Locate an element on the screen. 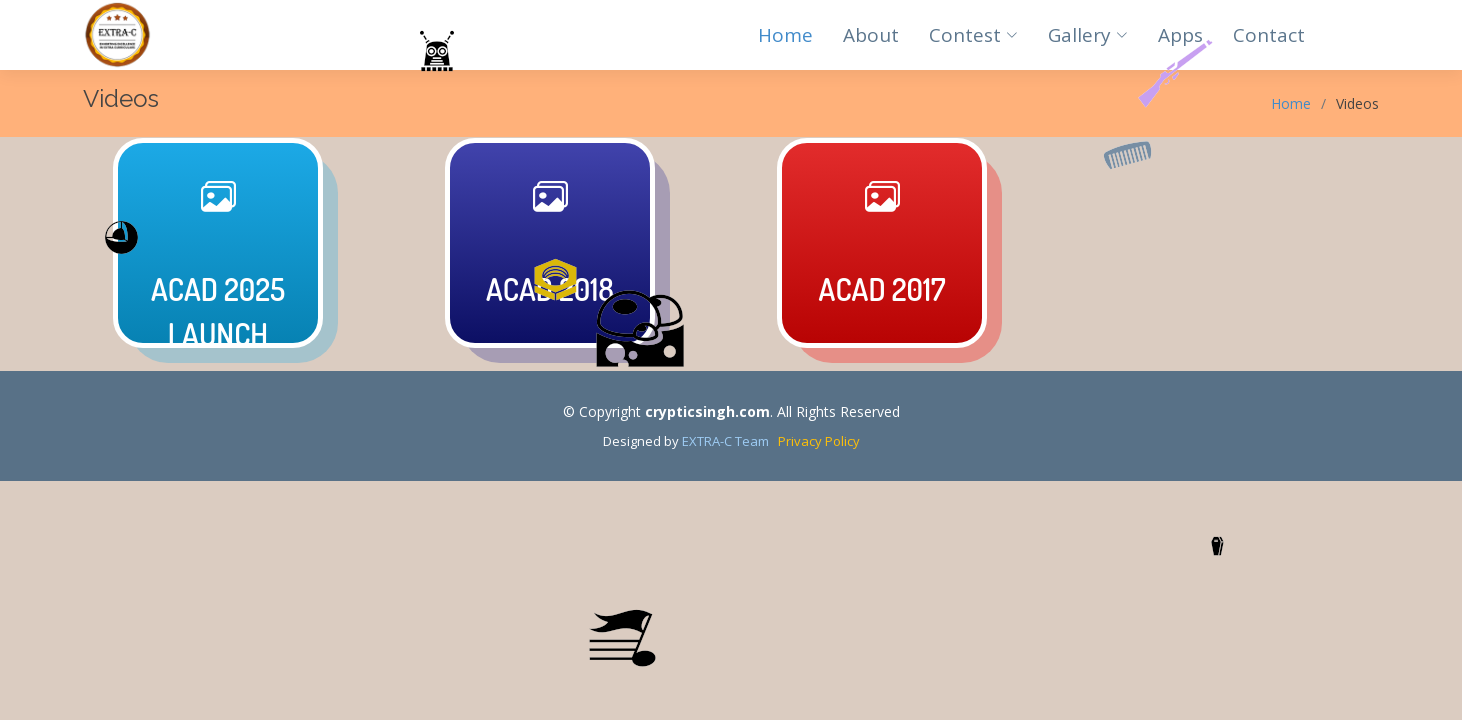 The image size is (1462, 720). indicates a brewing or crafting process in progress is located at coordinates (640, 323).